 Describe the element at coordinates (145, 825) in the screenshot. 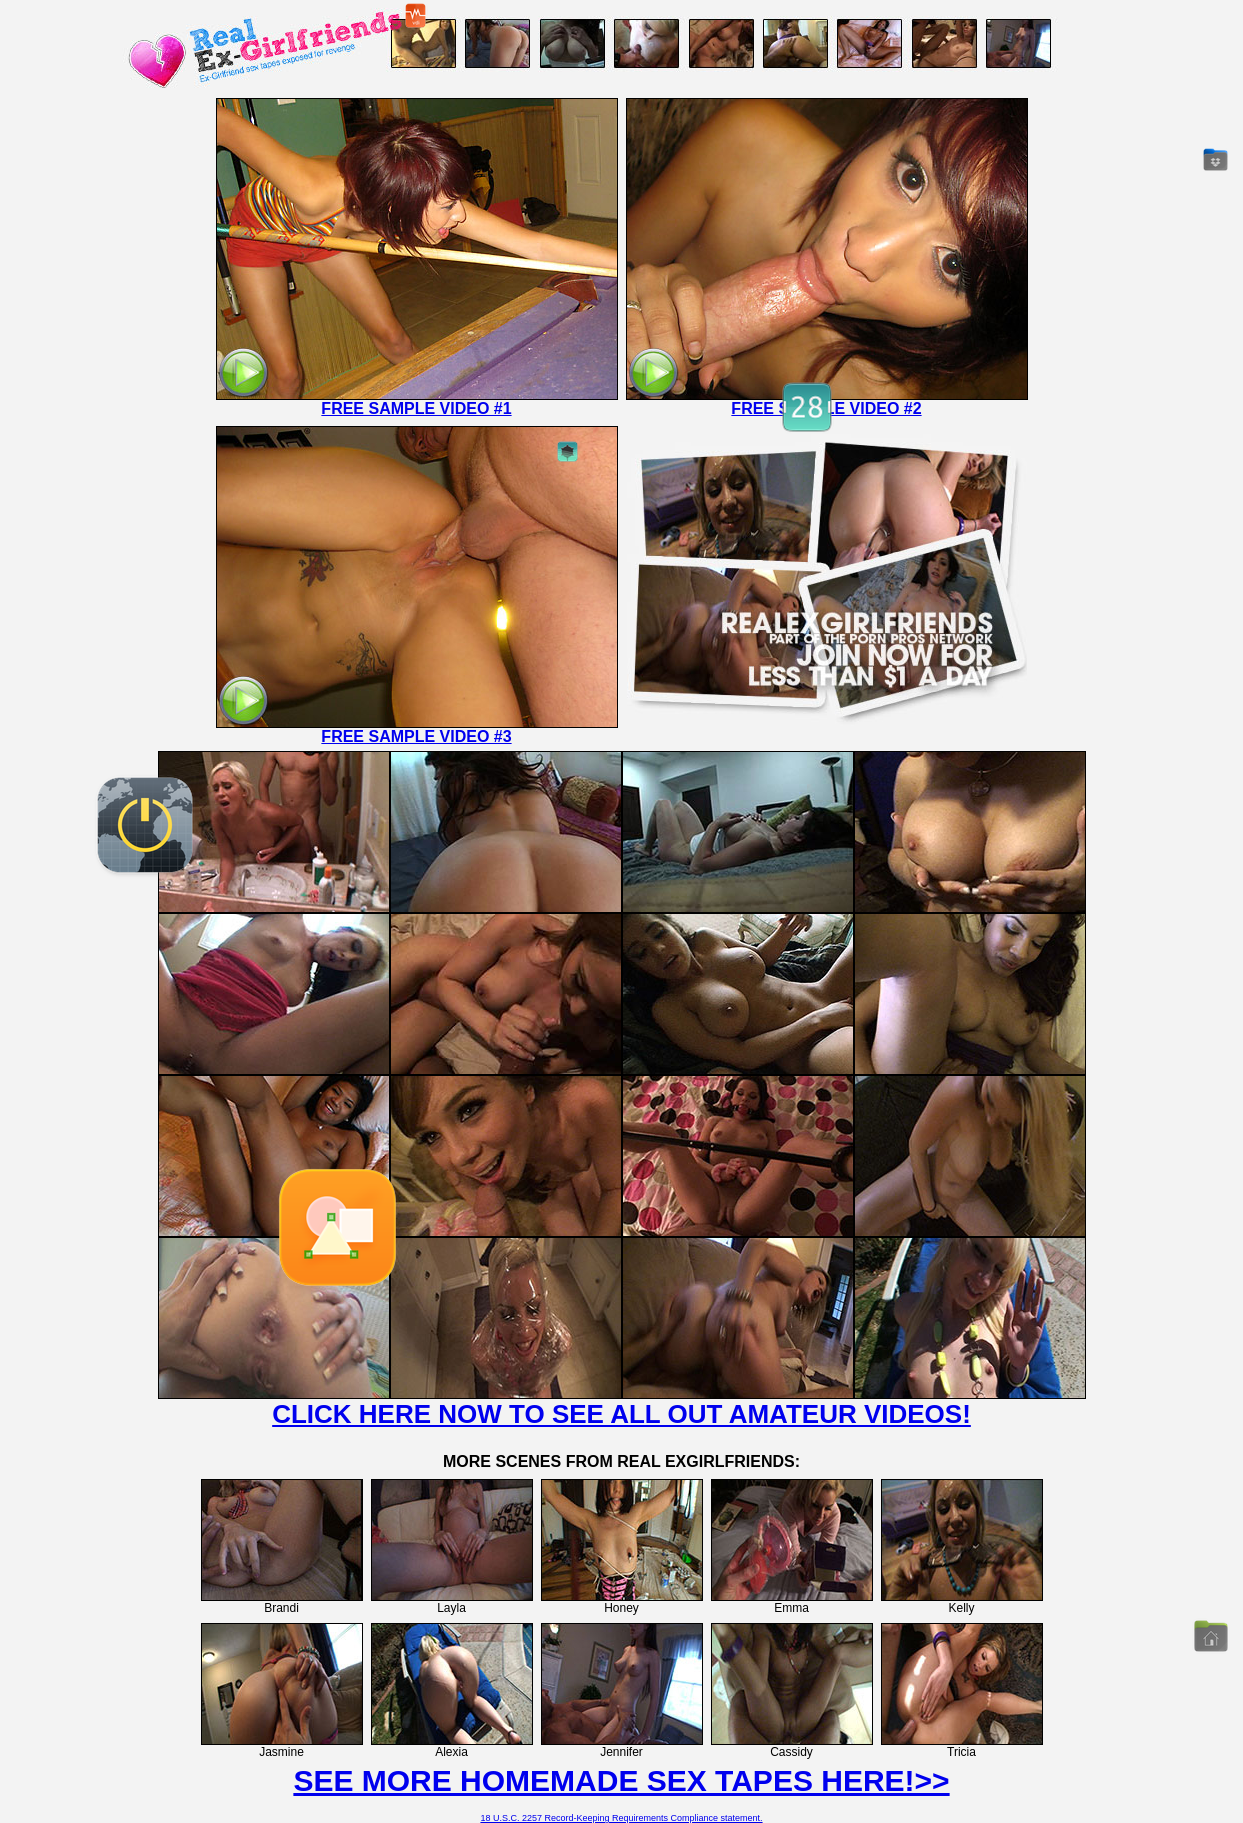

I see `configure wake-on-lan network settings` at that location.